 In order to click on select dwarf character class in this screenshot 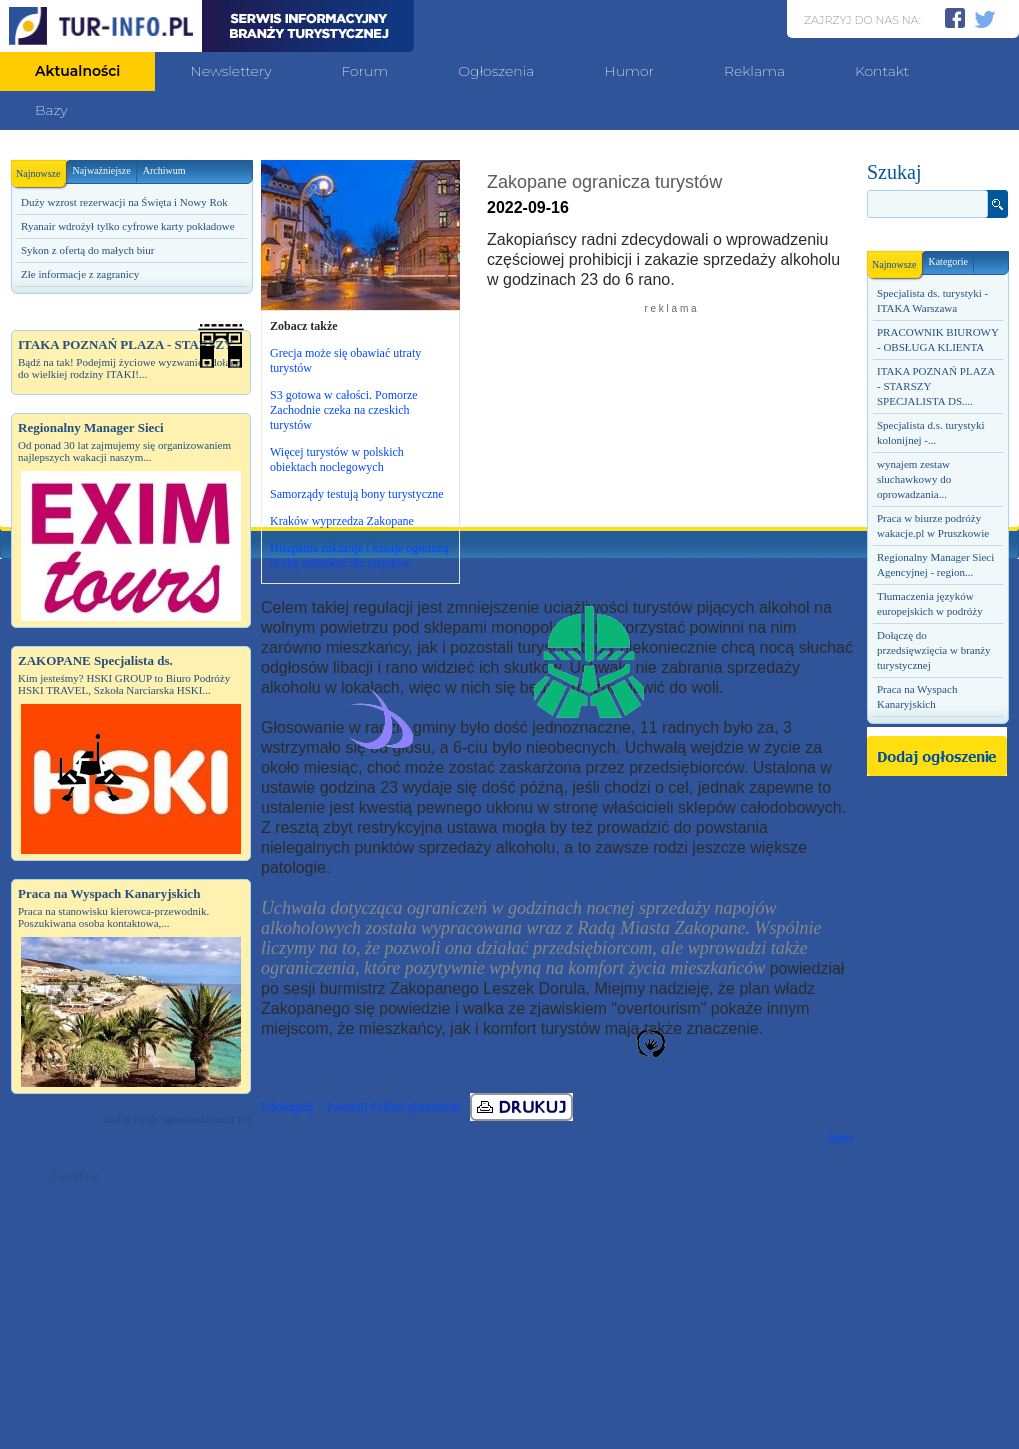, I will do `click(589, 662)`.